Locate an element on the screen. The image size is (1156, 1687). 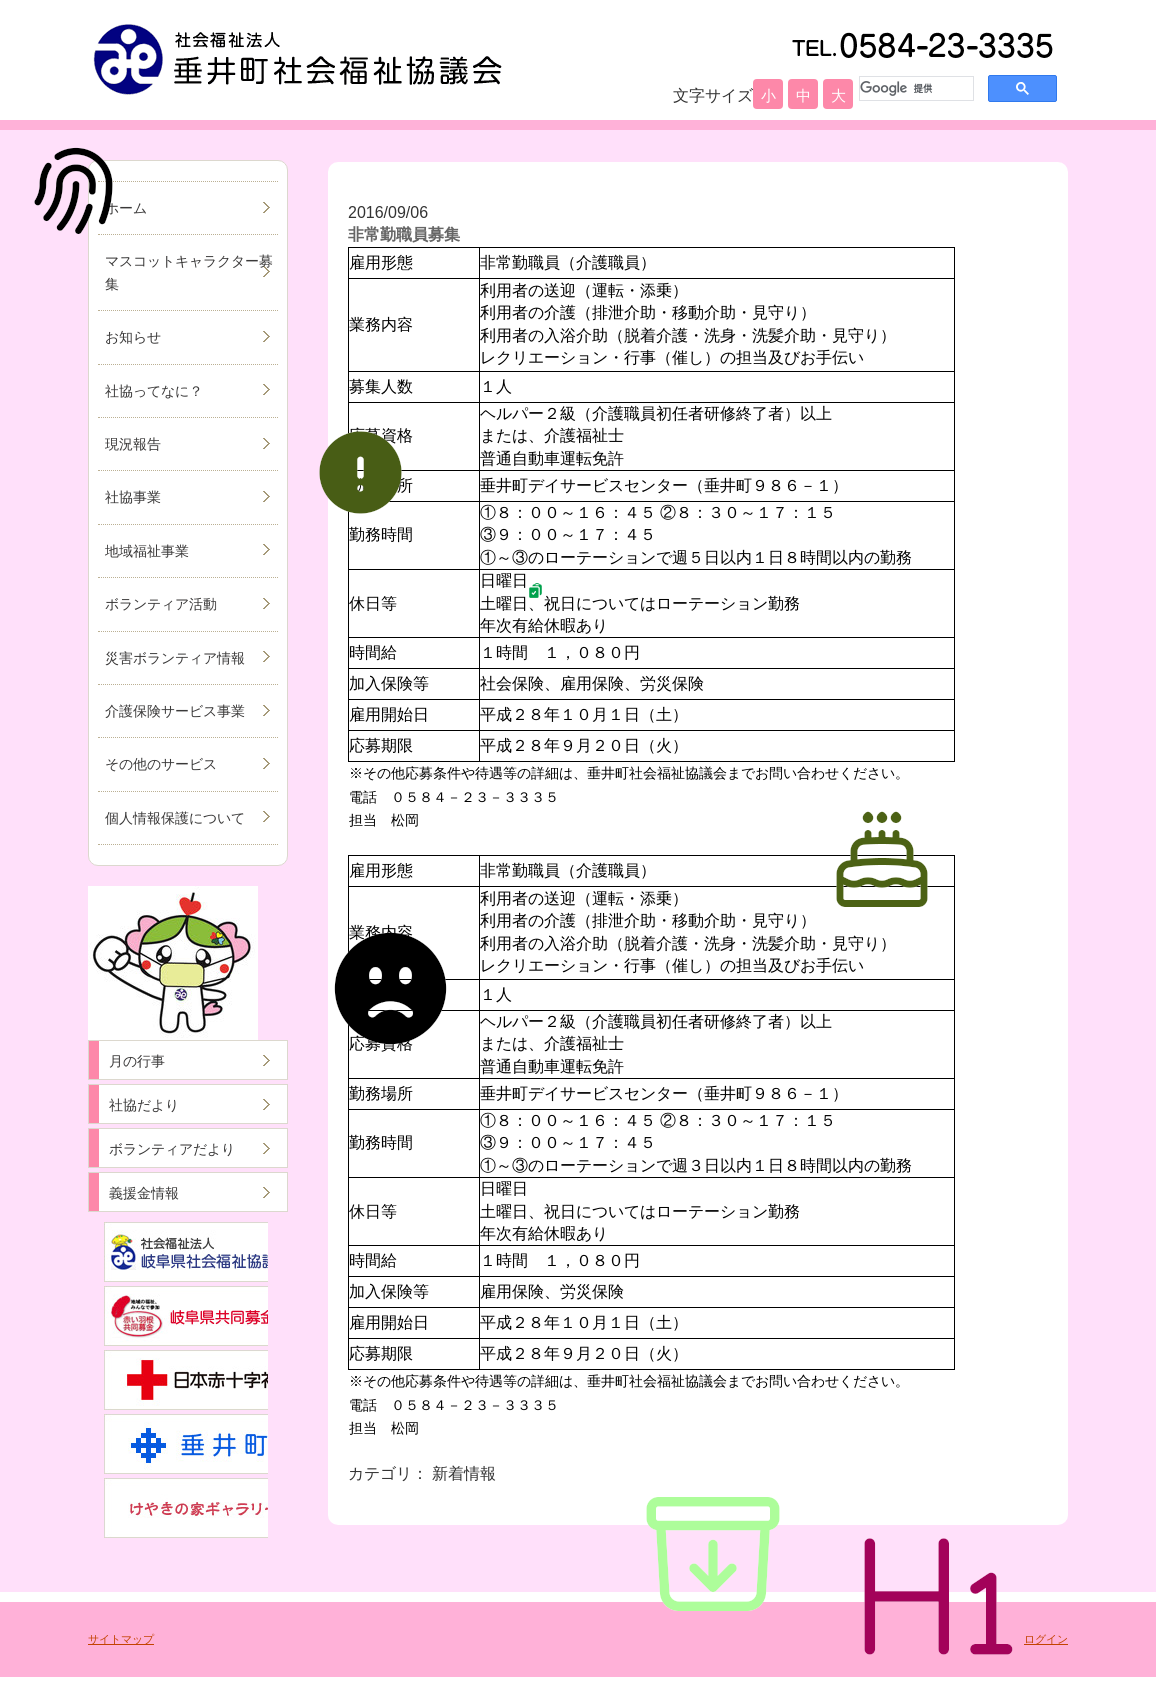
indicates a warning or alert requiring attention is located at coordinates (360, 472).